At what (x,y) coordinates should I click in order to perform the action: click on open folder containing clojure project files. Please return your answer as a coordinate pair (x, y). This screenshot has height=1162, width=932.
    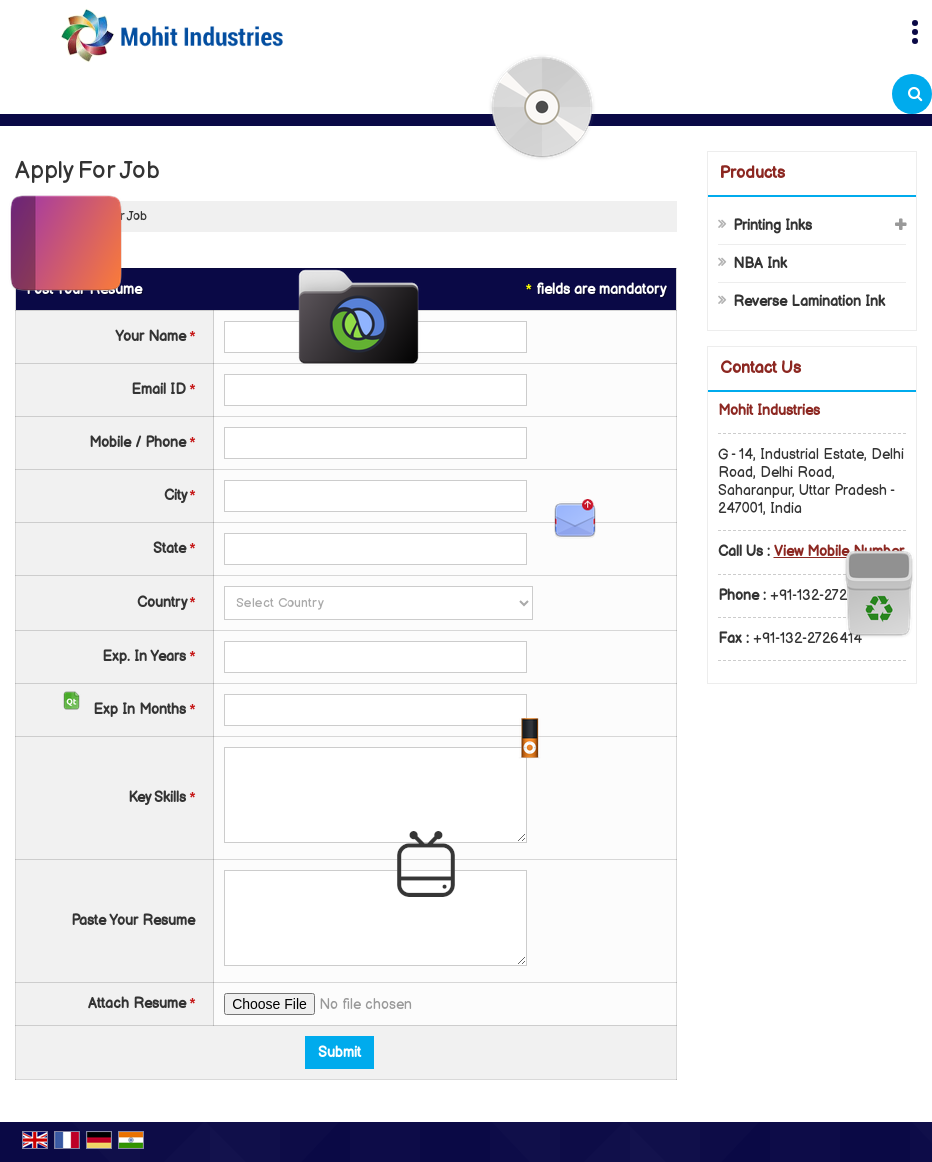
    Looking at the image, I should click on (358, 320).